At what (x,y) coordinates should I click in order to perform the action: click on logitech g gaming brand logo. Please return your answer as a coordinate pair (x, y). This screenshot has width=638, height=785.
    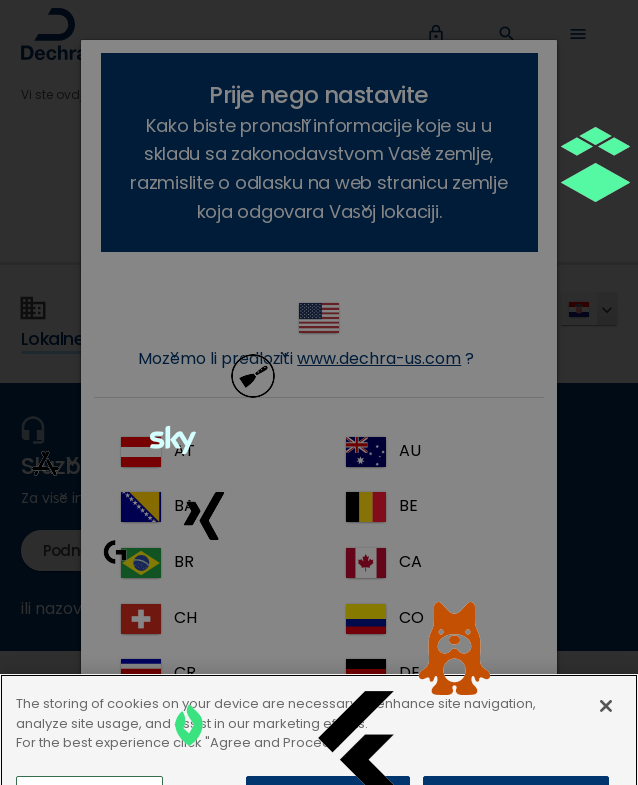
    Looking at the image, I should click on (115, 552).